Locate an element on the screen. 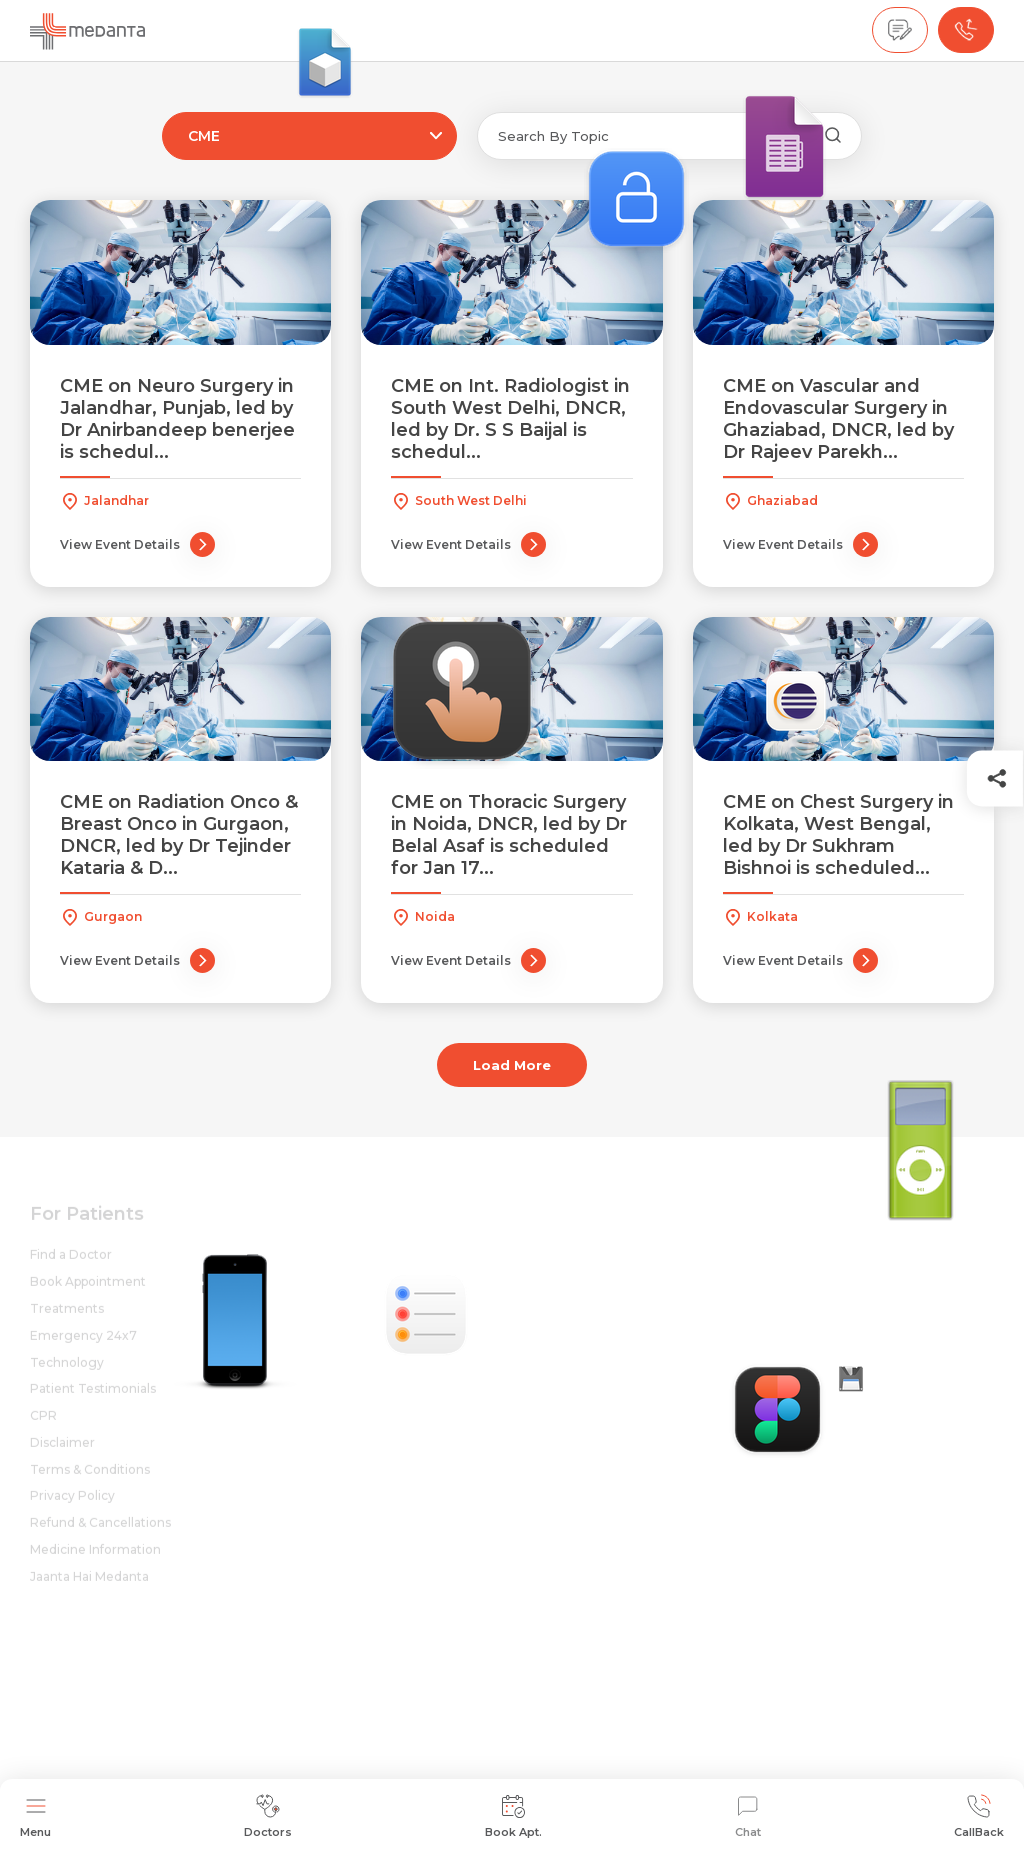 The height and width of the screenshot is (1854, 1024). open a Microsoft OneNote file is located at coordinates (784, 146).